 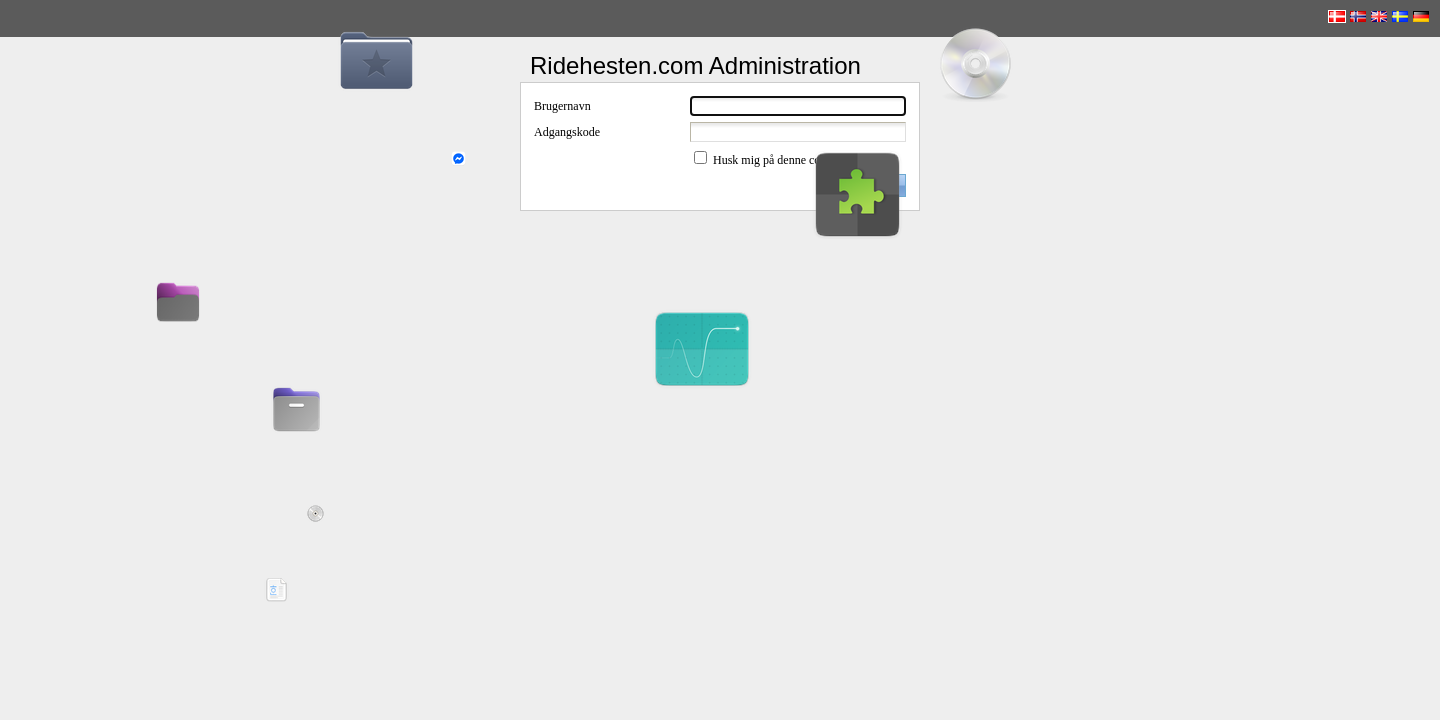 What do you see at coordinates (376, 60) in the screenshot?
I see `open bookmarked or favorite files` at bounding box center [376, 60].